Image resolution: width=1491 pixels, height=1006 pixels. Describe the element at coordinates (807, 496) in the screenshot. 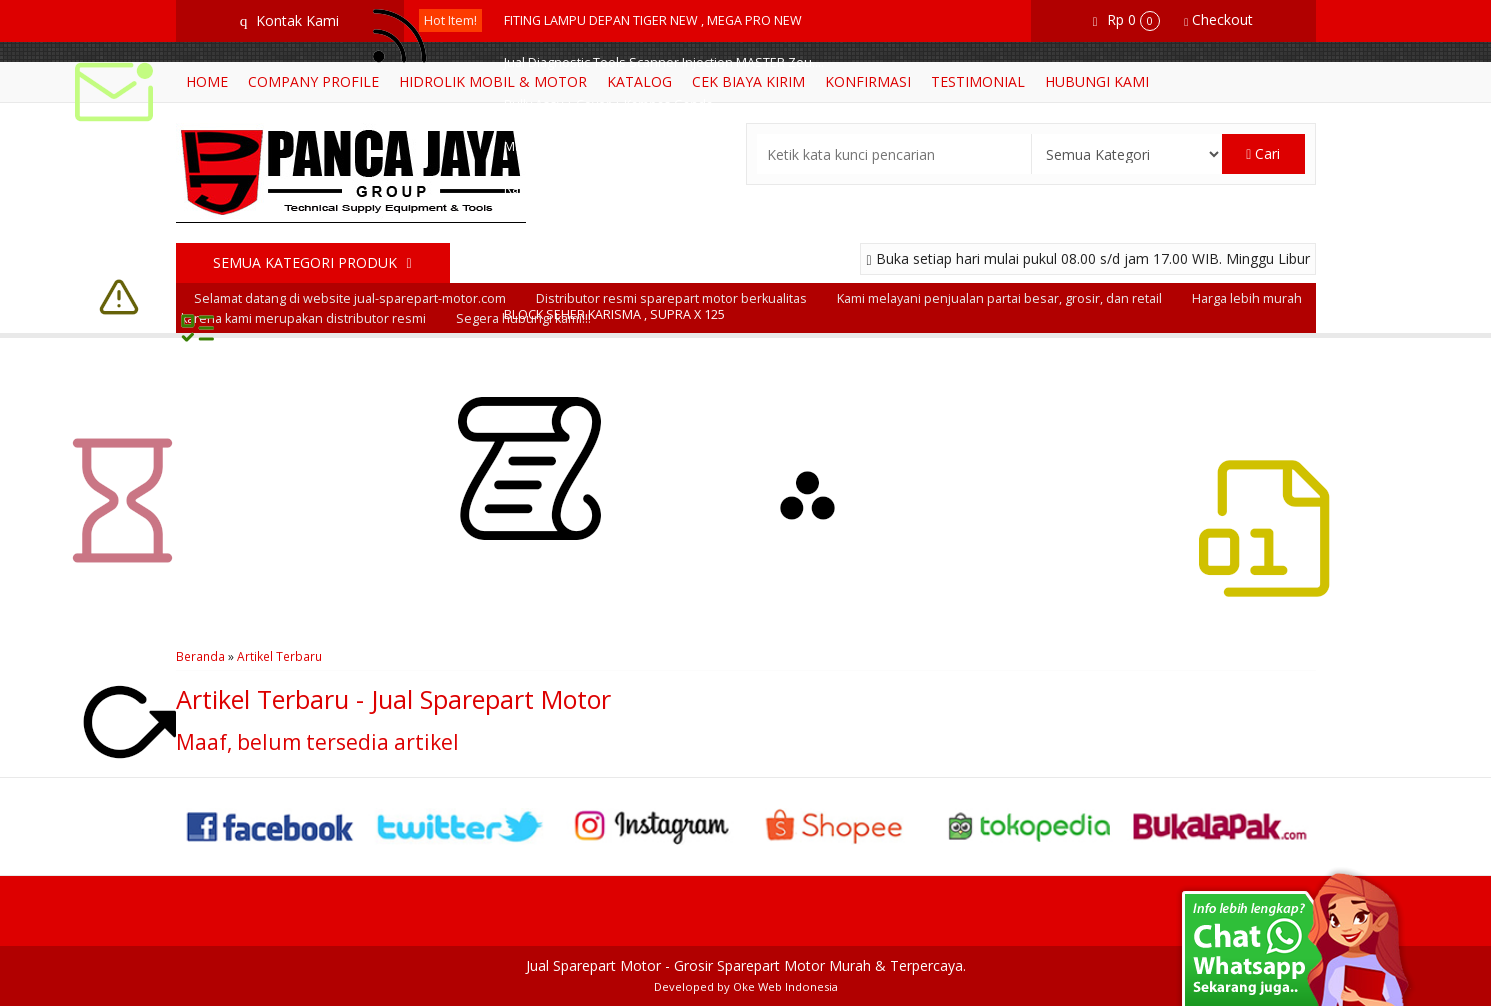

I see `view grouped items or collections` at that location.